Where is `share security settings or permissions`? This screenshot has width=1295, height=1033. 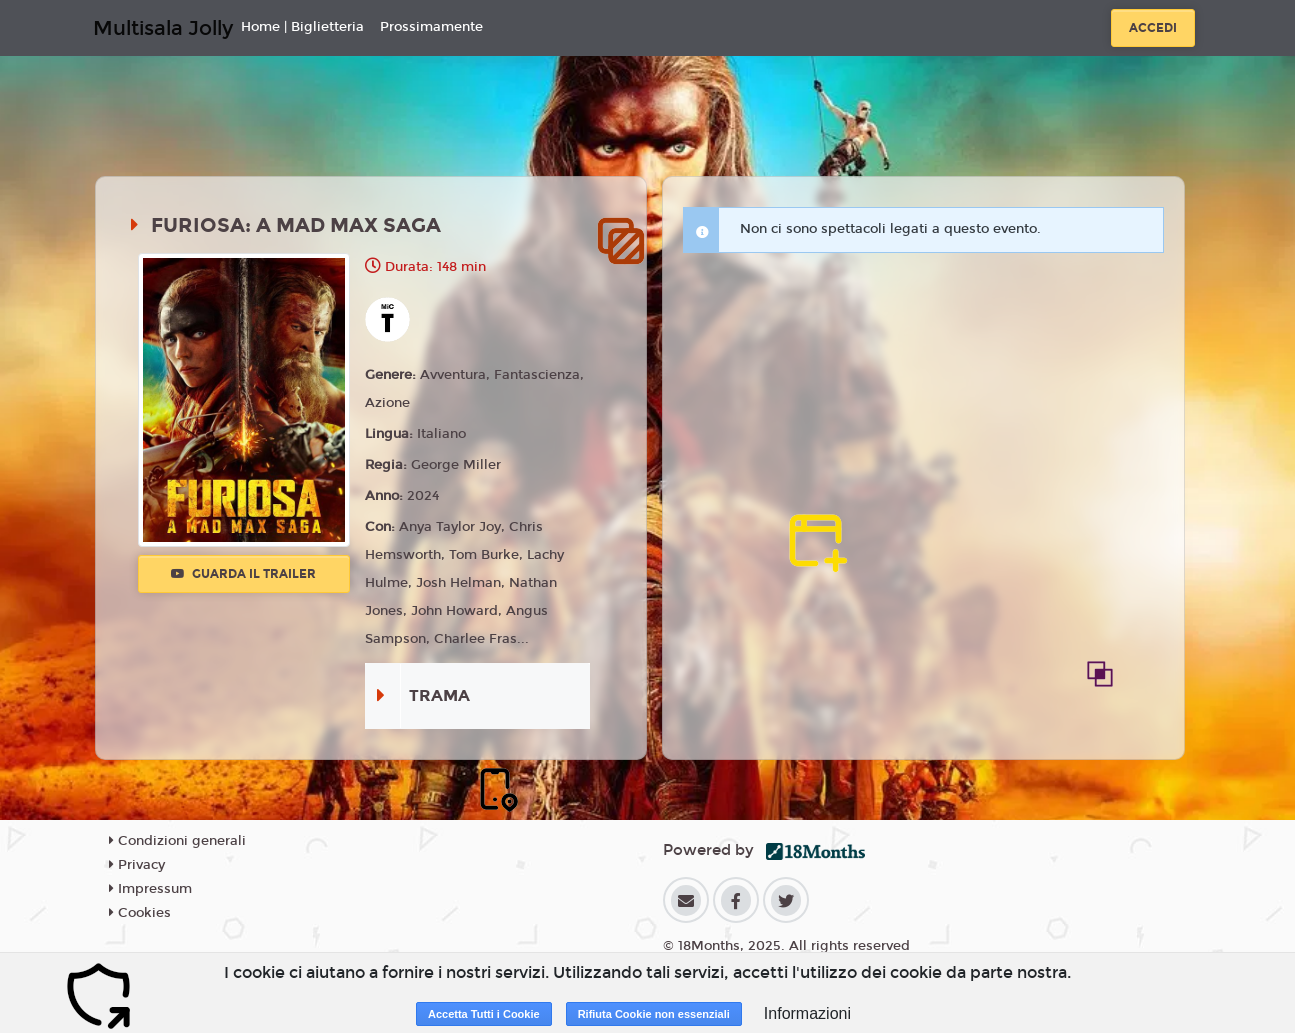
share security settings or permissions is located at coordinates (98, 994).